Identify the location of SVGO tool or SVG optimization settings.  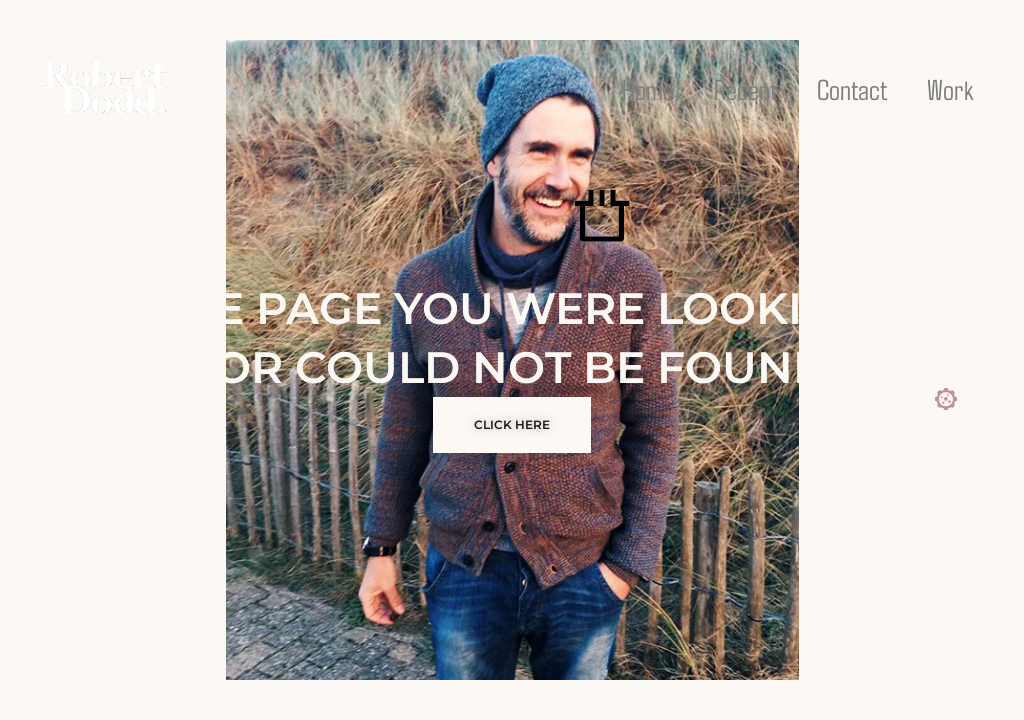
(946, 399).